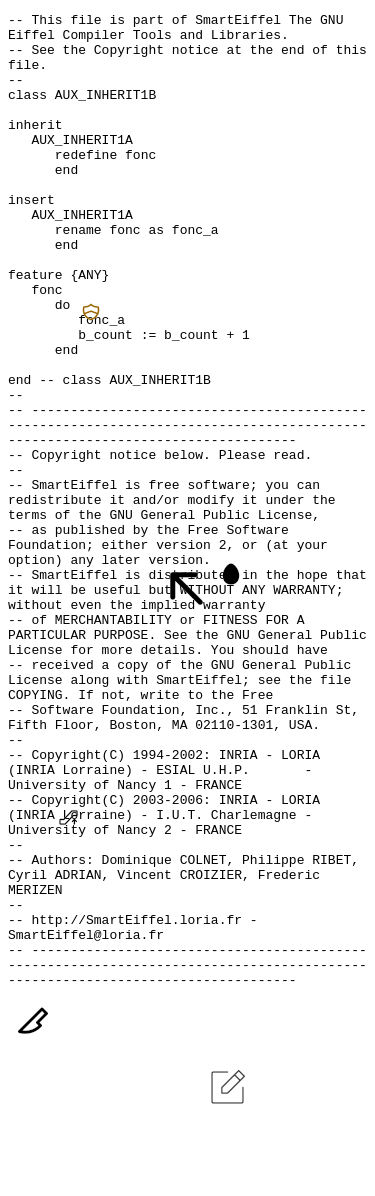  I want to click on access security or protection settings, so click(91, 312).